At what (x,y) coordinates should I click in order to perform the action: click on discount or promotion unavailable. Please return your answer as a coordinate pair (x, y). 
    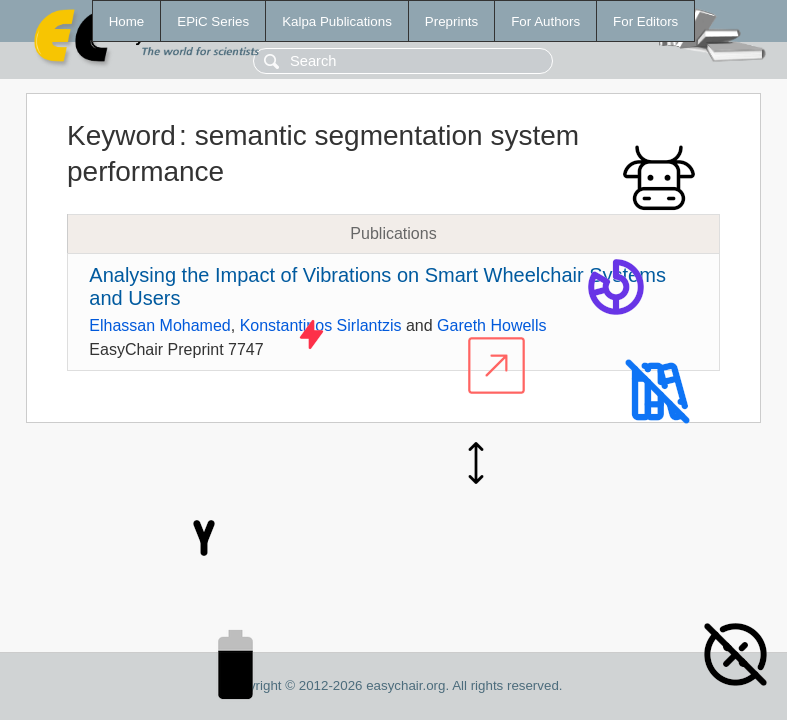
    Looking at the image, I should click on (735, 654).